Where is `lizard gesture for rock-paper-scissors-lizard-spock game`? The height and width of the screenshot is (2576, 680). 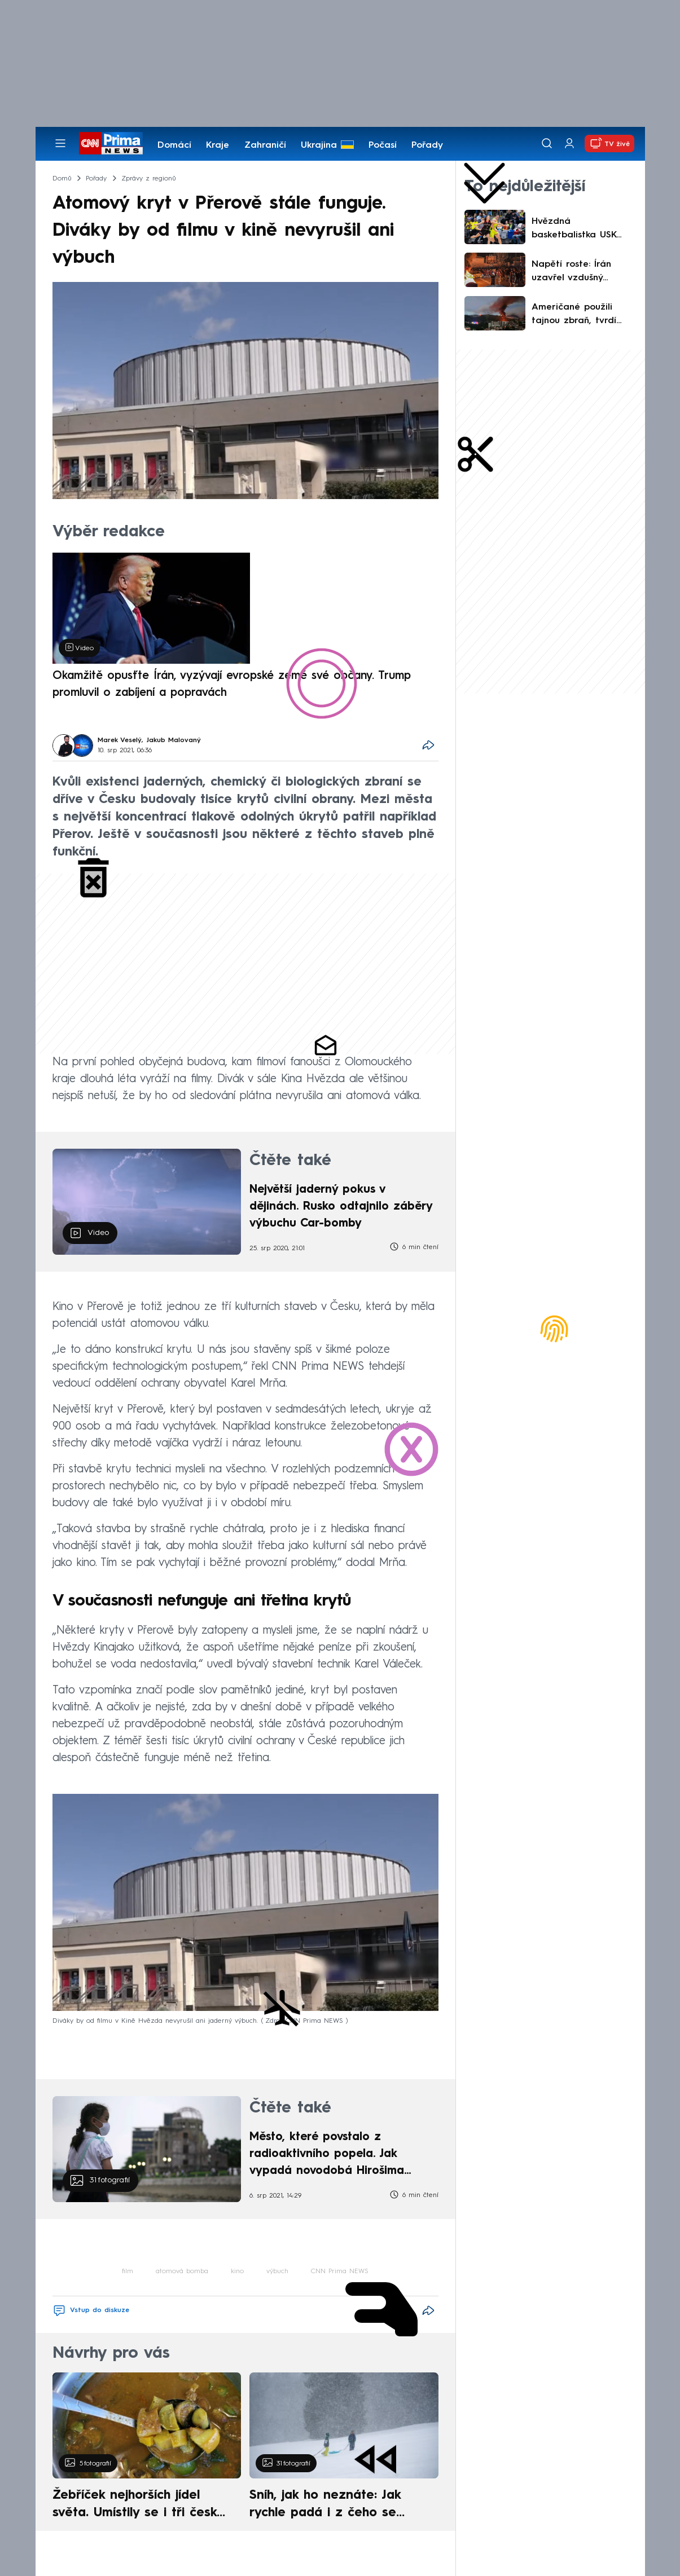 lizard gesture for rock-paper-scissors-lizard-spock game is located at coordinates (381, 2309).